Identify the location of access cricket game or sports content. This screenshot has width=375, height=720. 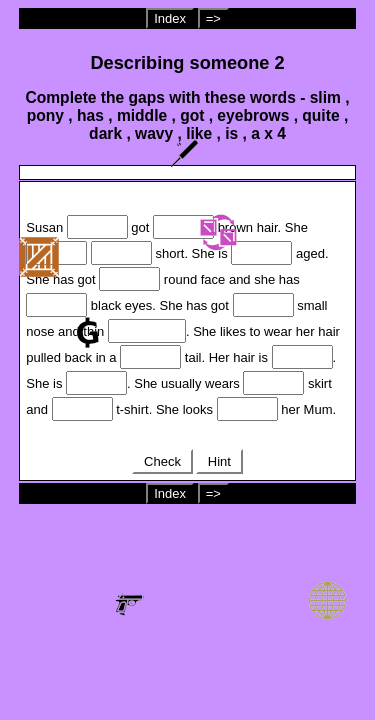
(184, 153).